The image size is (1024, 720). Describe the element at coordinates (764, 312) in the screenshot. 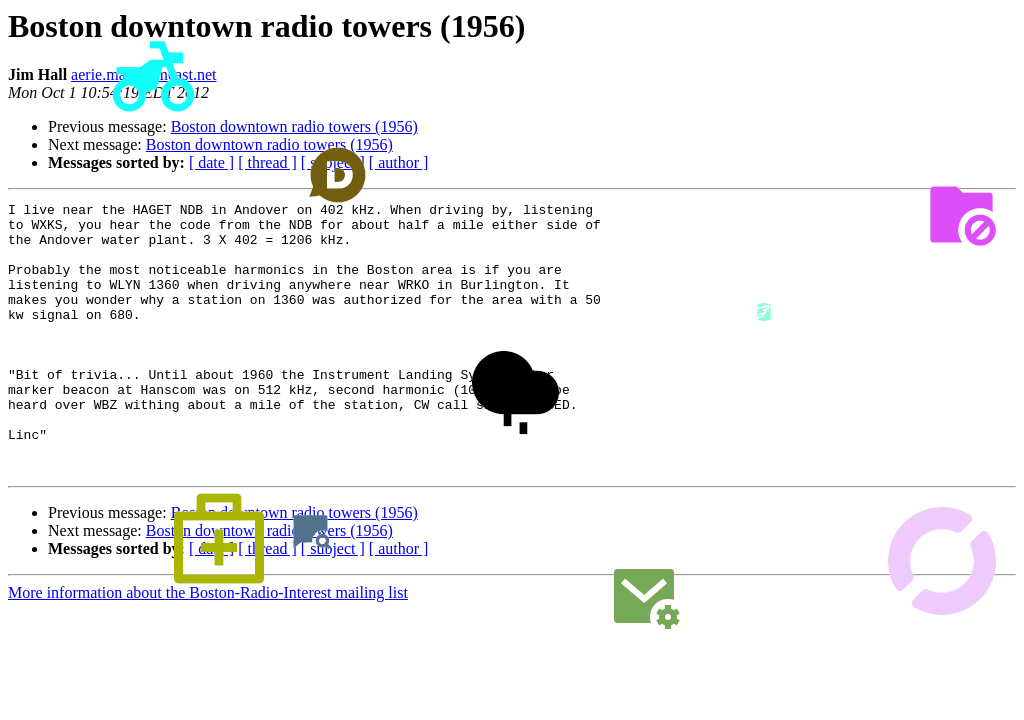

I see `flyway database migration tool logo` at that location.